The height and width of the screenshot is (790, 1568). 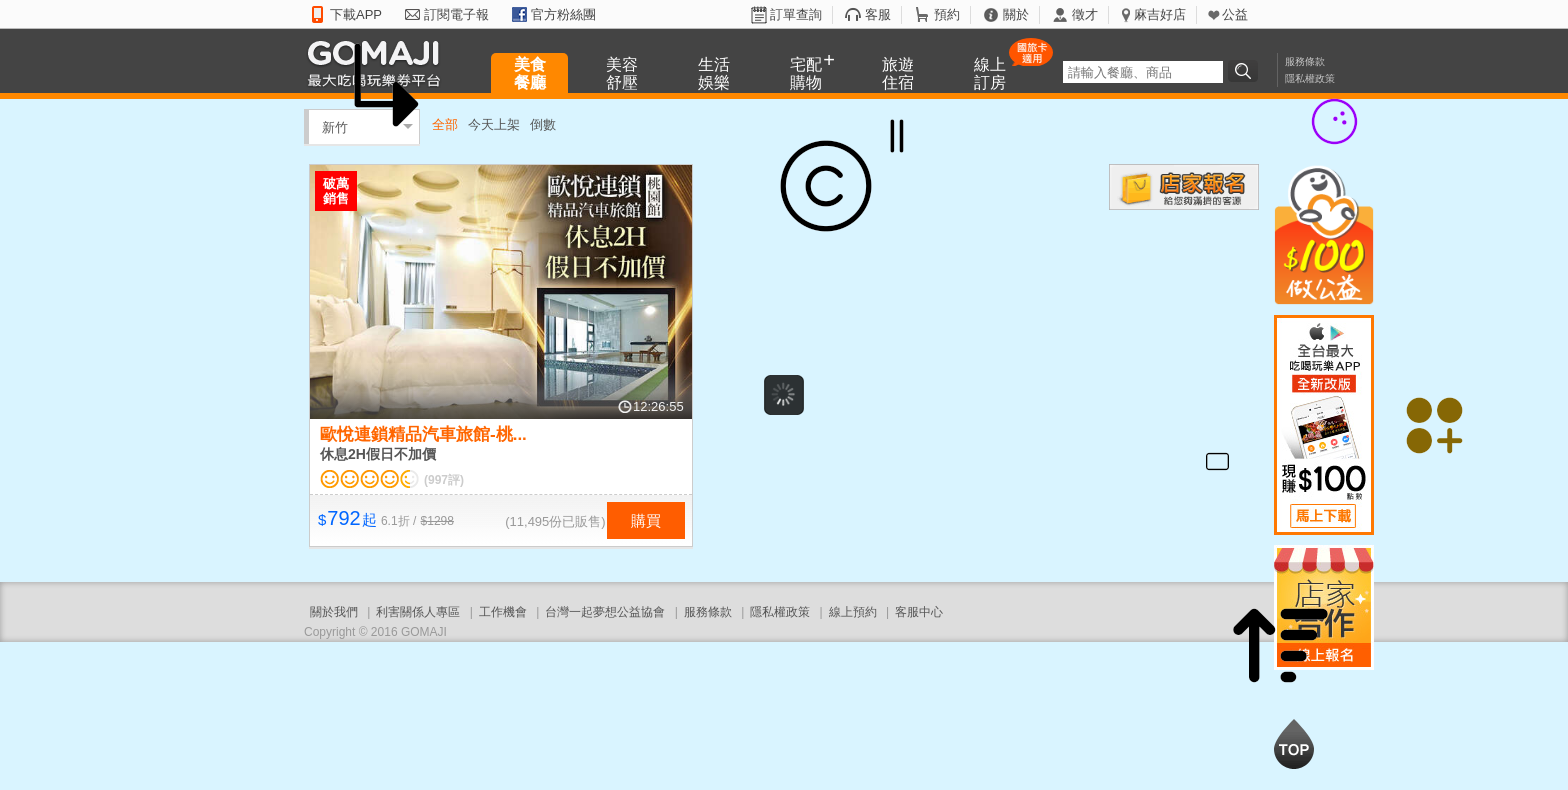 What do you see at coordinates (1217, 461) in the screenshot?
I see `switch to landscape tablet view` at bounding box center [1217, 461].